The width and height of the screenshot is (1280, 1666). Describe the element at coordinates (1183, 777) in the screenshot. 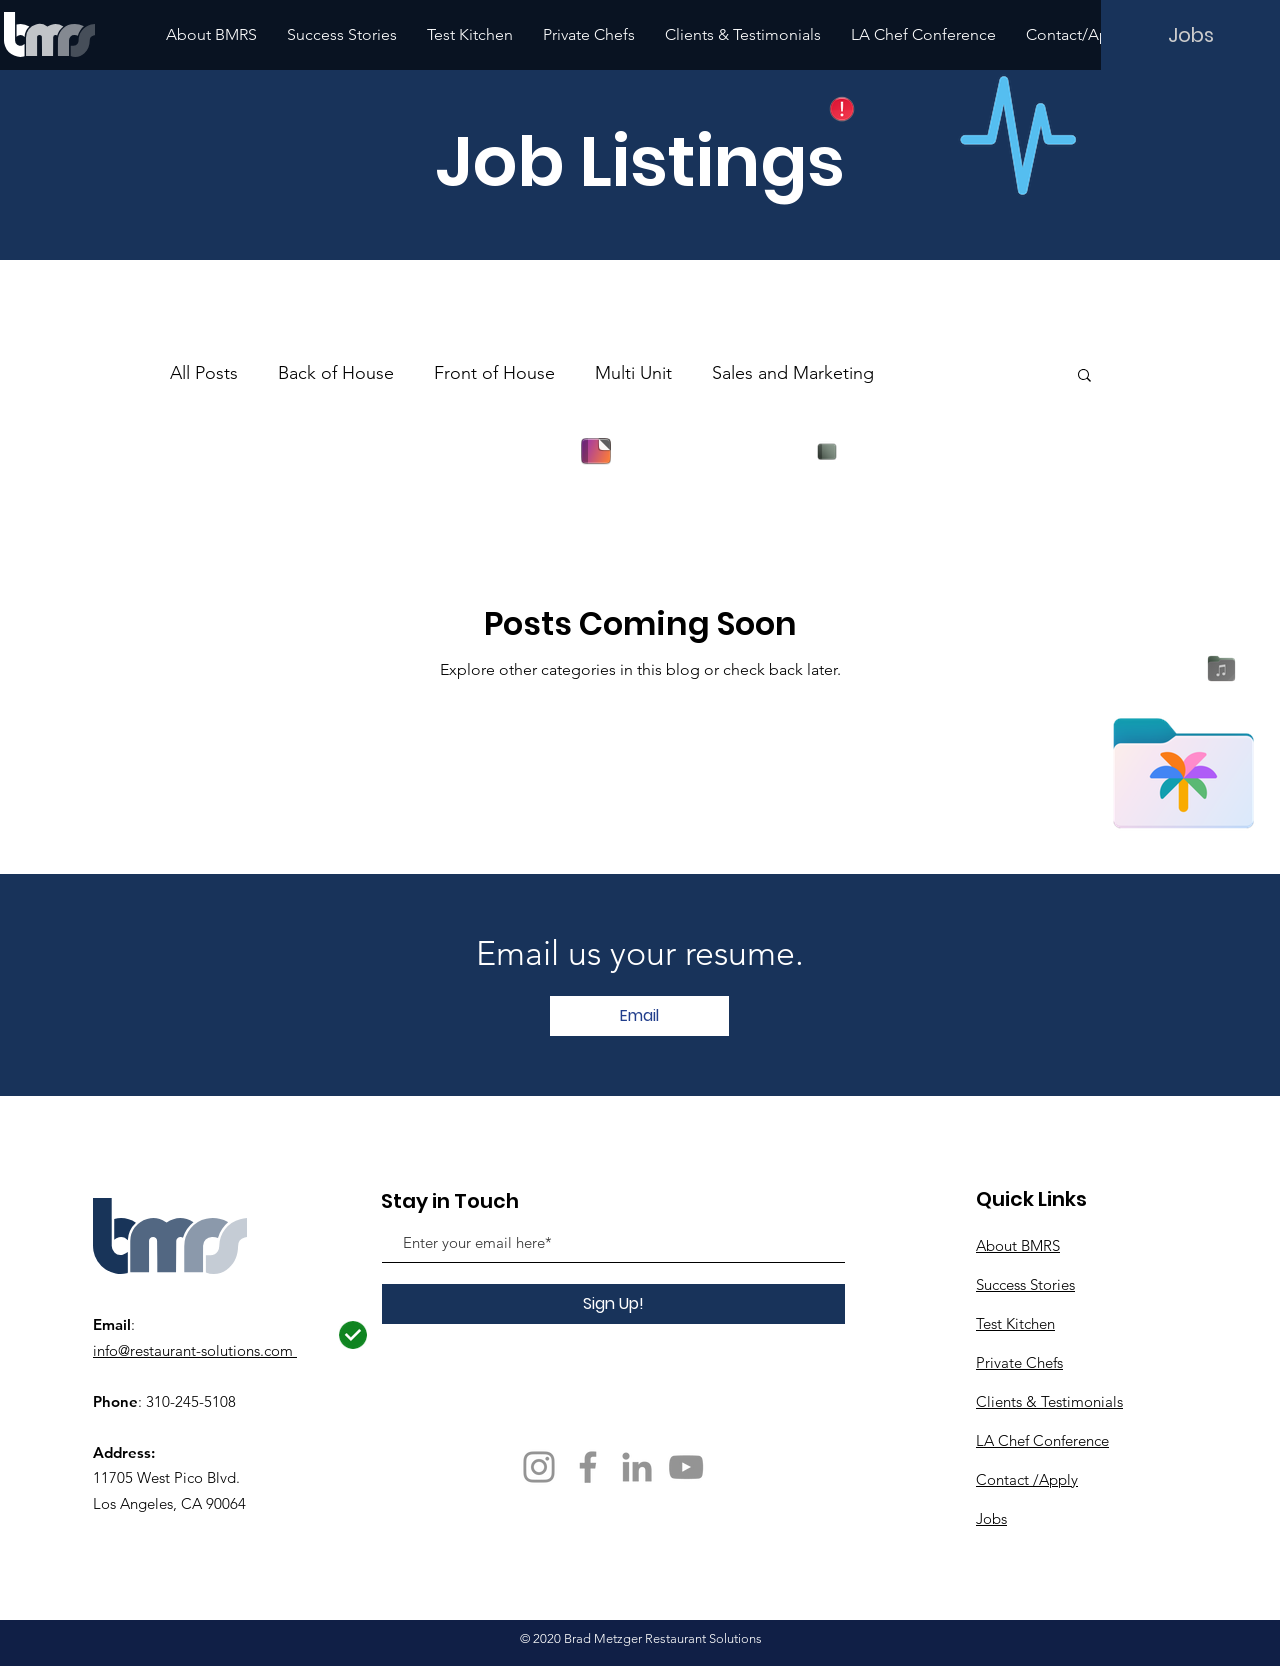

I see `open google palm ai project folder` at that location.